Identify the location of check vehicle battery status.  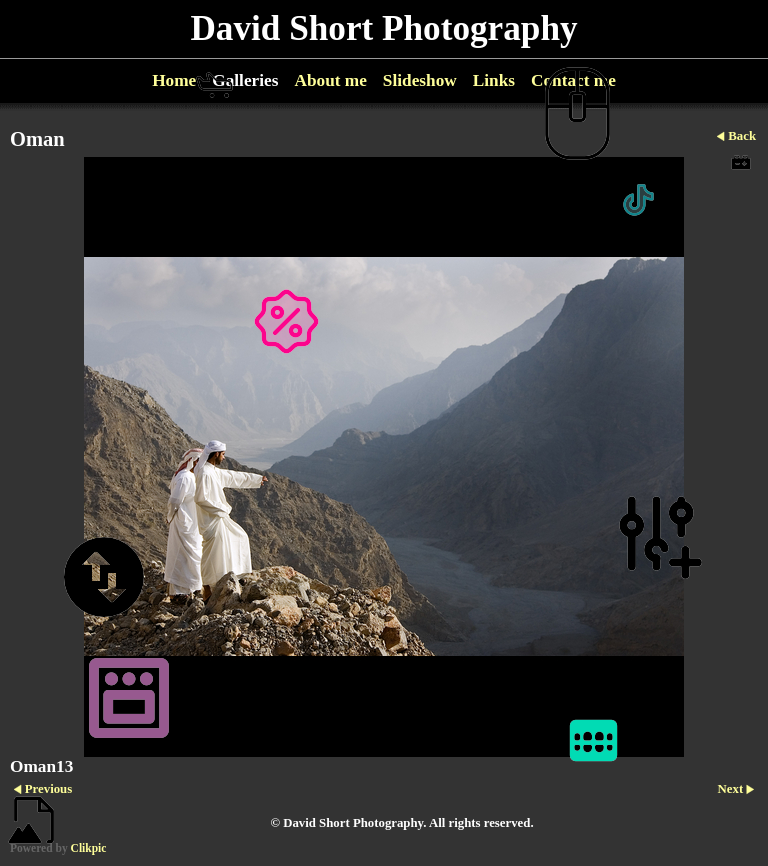
(741, 163).